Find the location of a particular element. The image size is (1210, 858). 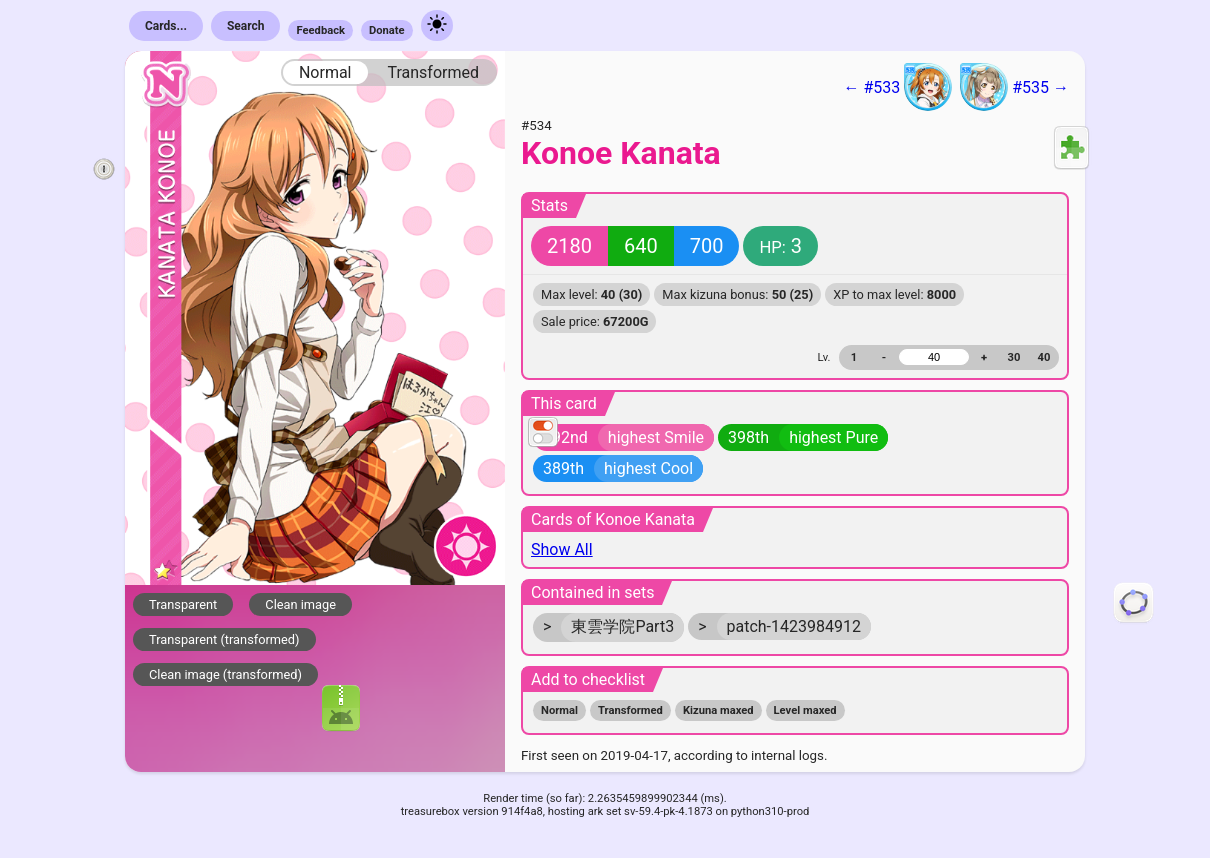

an android application package file (apk) is located at coordinates (341, 708).